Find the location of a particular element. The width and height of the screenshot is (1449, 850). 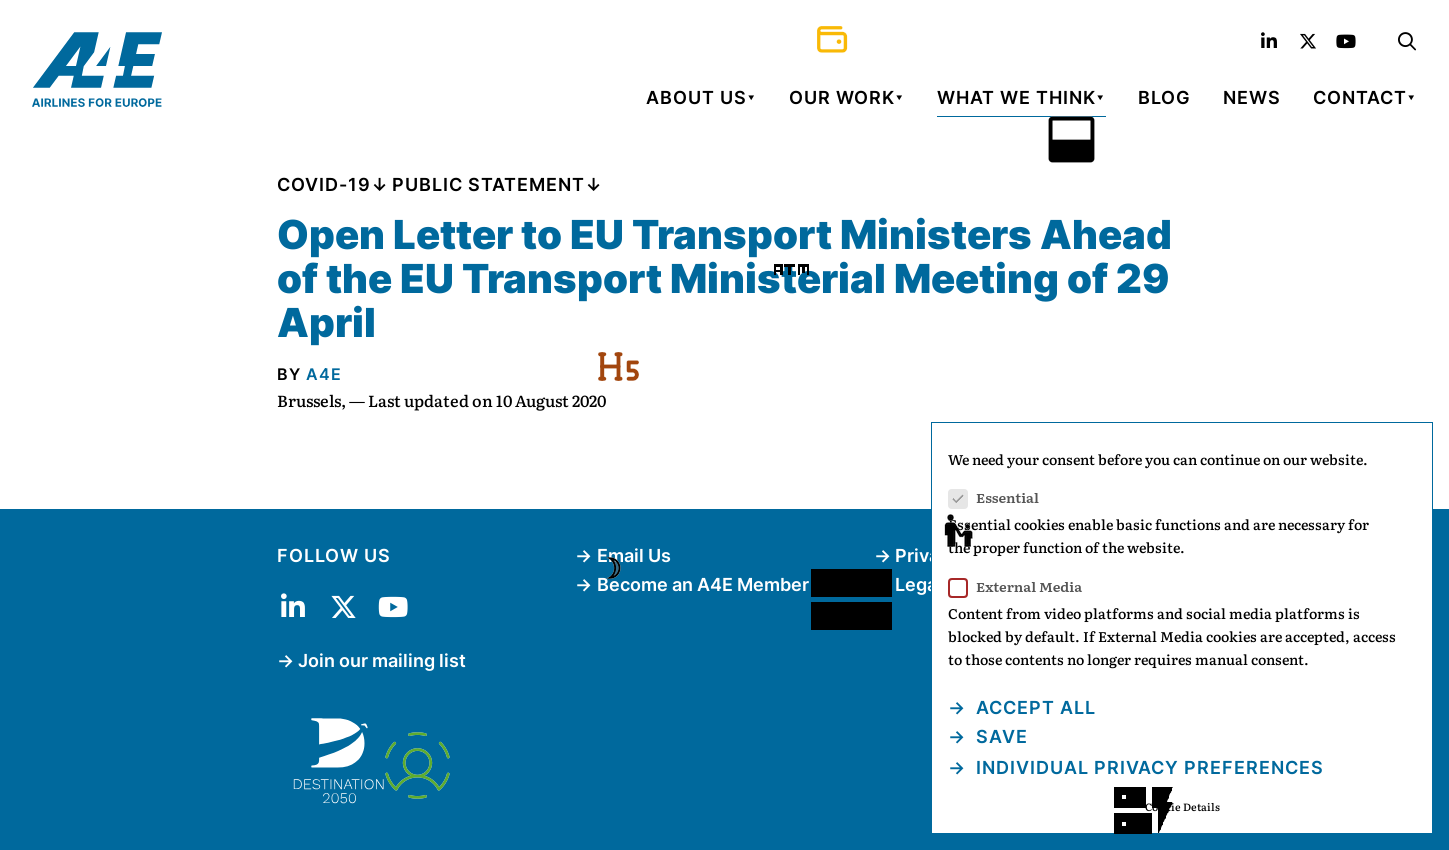

toggle dark mode or night theme is located at coordinates (613, 568).